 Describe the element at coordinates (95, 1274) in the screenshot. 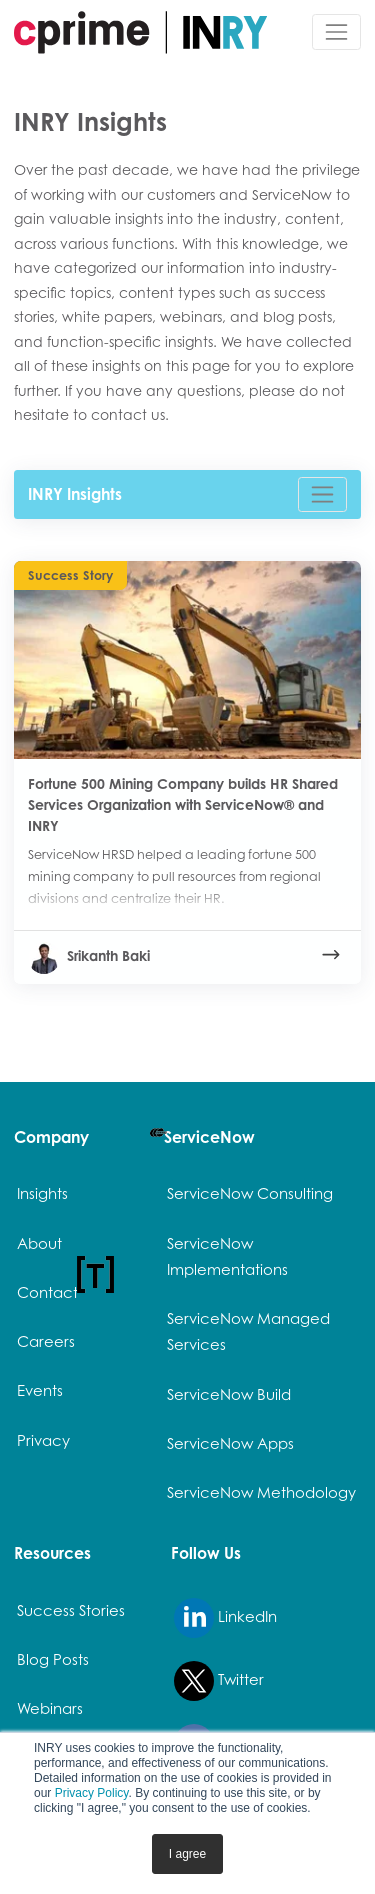

I see `TOML configuration file format logo` at that location.